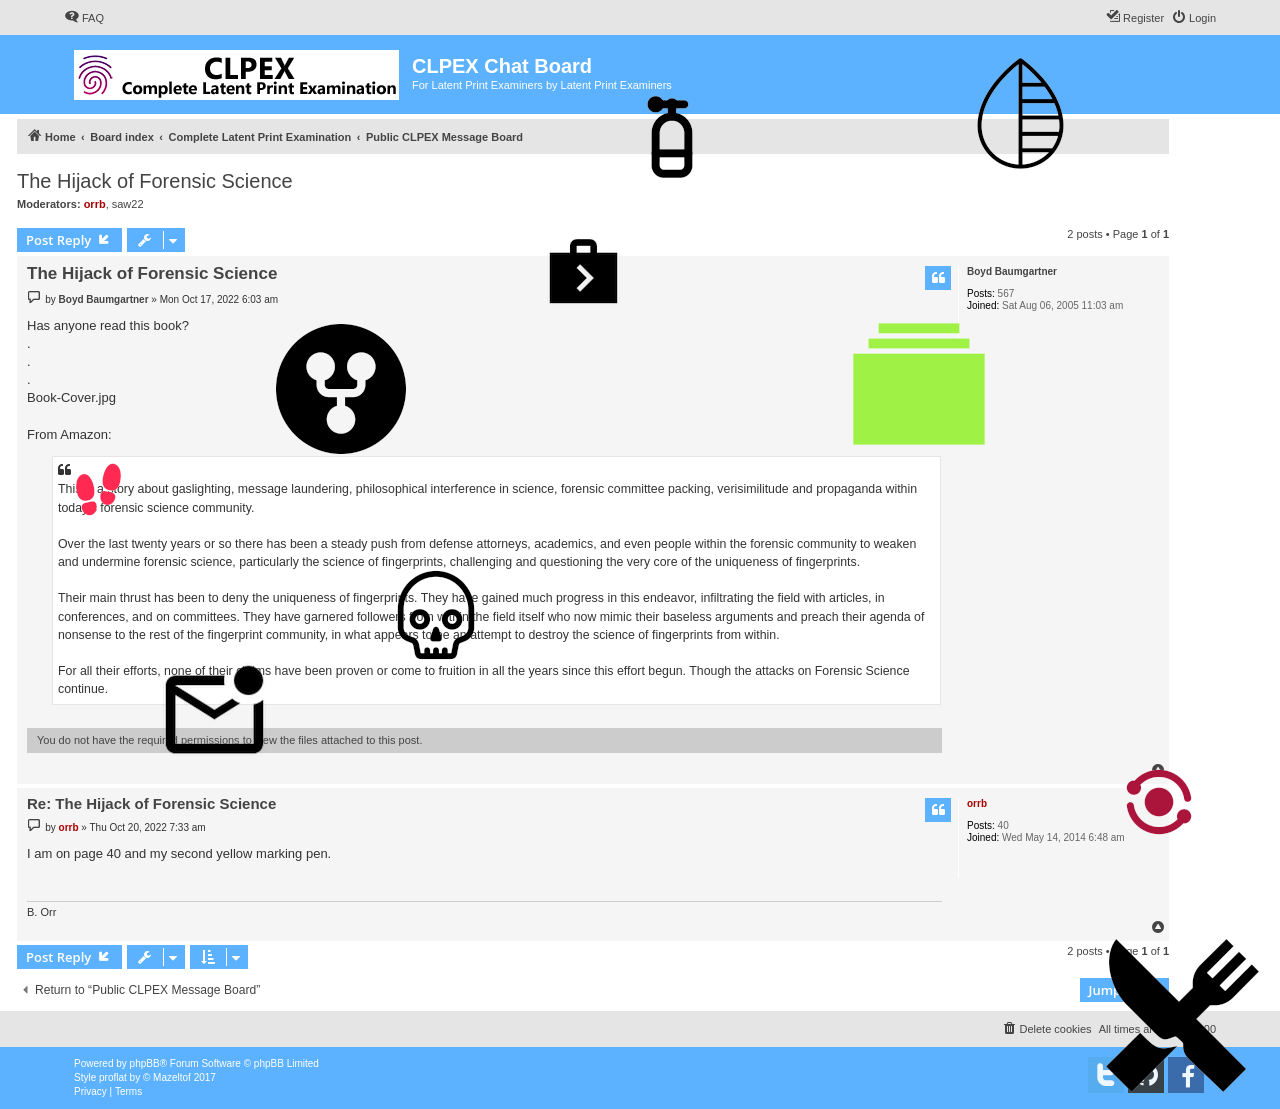 The height and width of the screenshot is (1109, 1280). Describe the element at coordinates (919, 384) in the screenshot. I see `view your photo albums` at that location.